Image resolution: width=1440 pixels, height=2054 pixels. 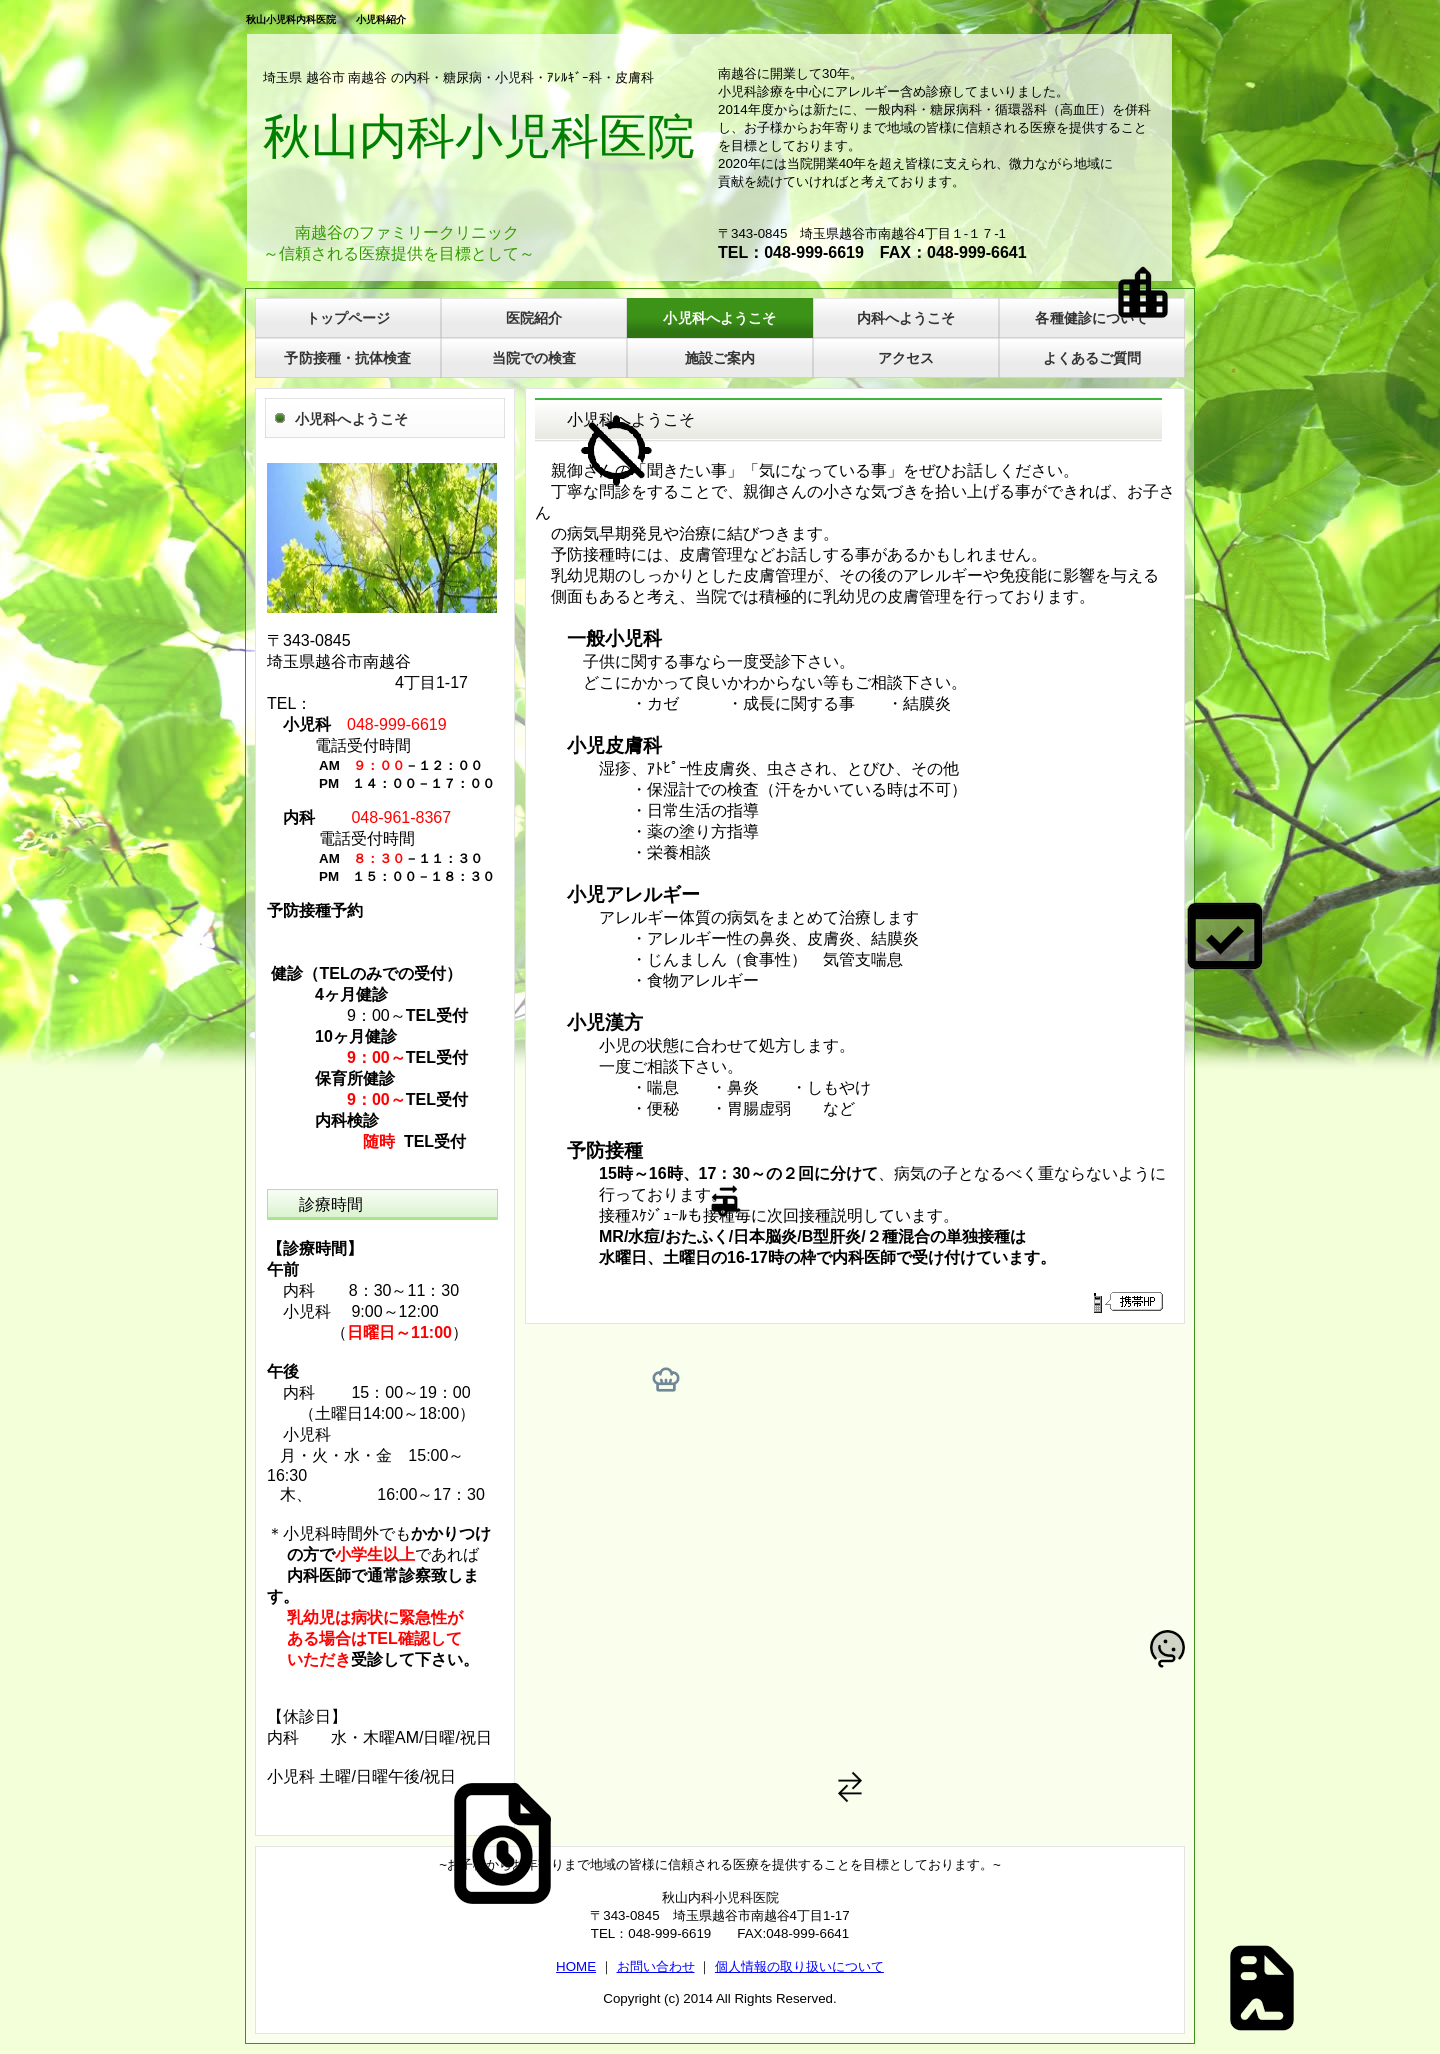 I want to click on view file history or recent changes, so click(x=502, y=1843).